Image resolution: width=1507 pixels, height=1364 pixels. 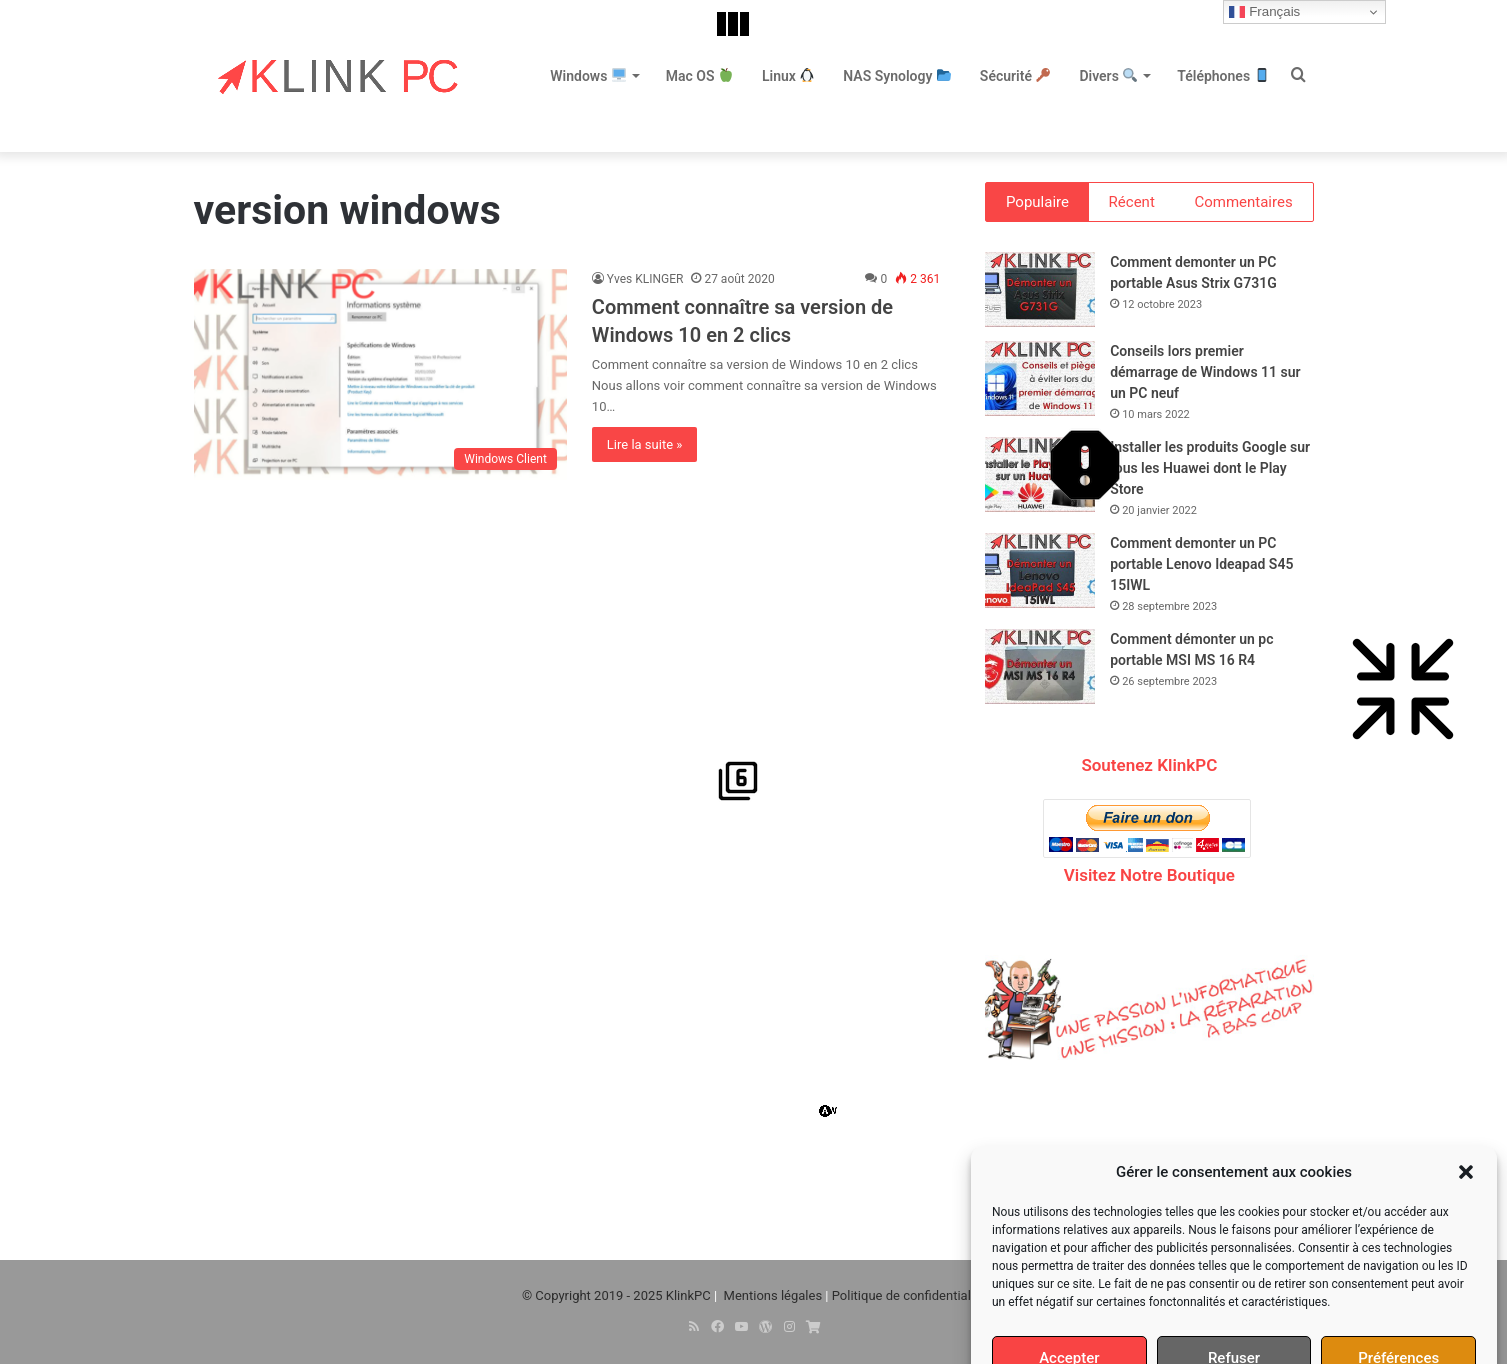 I want to click on enable auto white balance, so click(x=828, y=1111).